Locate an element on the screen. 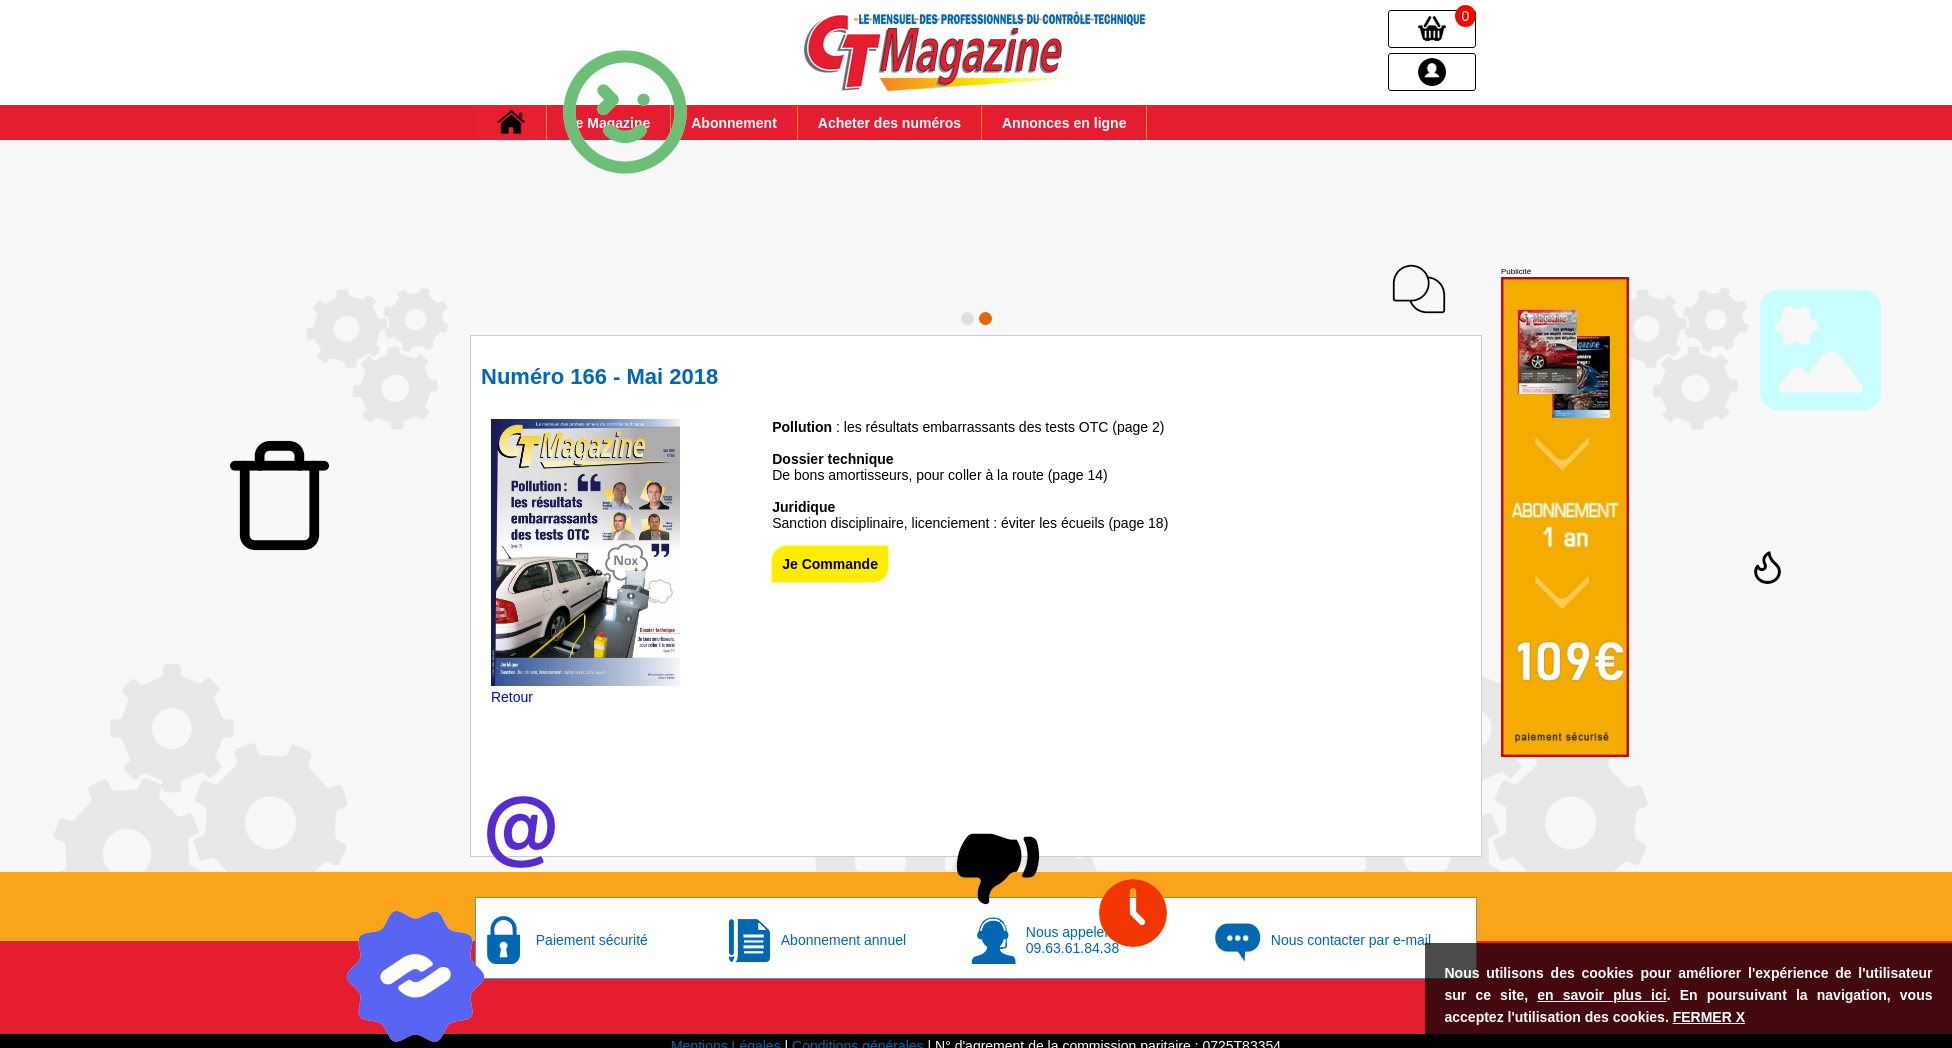  add a playful or winking emoji to your message is located at coordinates (625, 112).